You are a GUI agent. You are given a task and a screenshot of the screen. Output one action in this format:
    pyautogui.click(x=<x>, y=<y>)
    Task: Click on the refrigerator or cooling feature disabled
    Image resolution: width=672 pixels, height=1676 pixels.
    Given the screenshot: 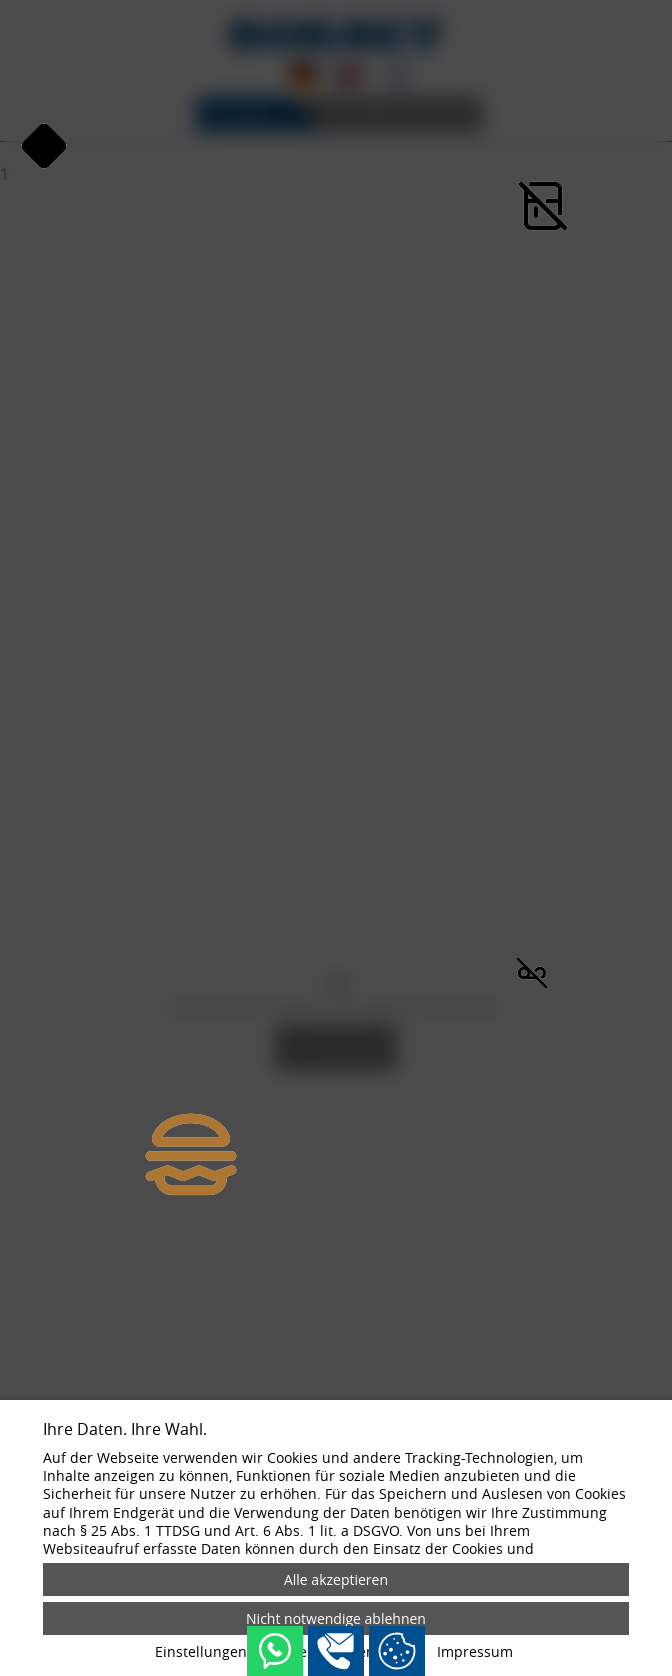 What is the action you would take?
    pyautogui.click(x=543, y=206)
    